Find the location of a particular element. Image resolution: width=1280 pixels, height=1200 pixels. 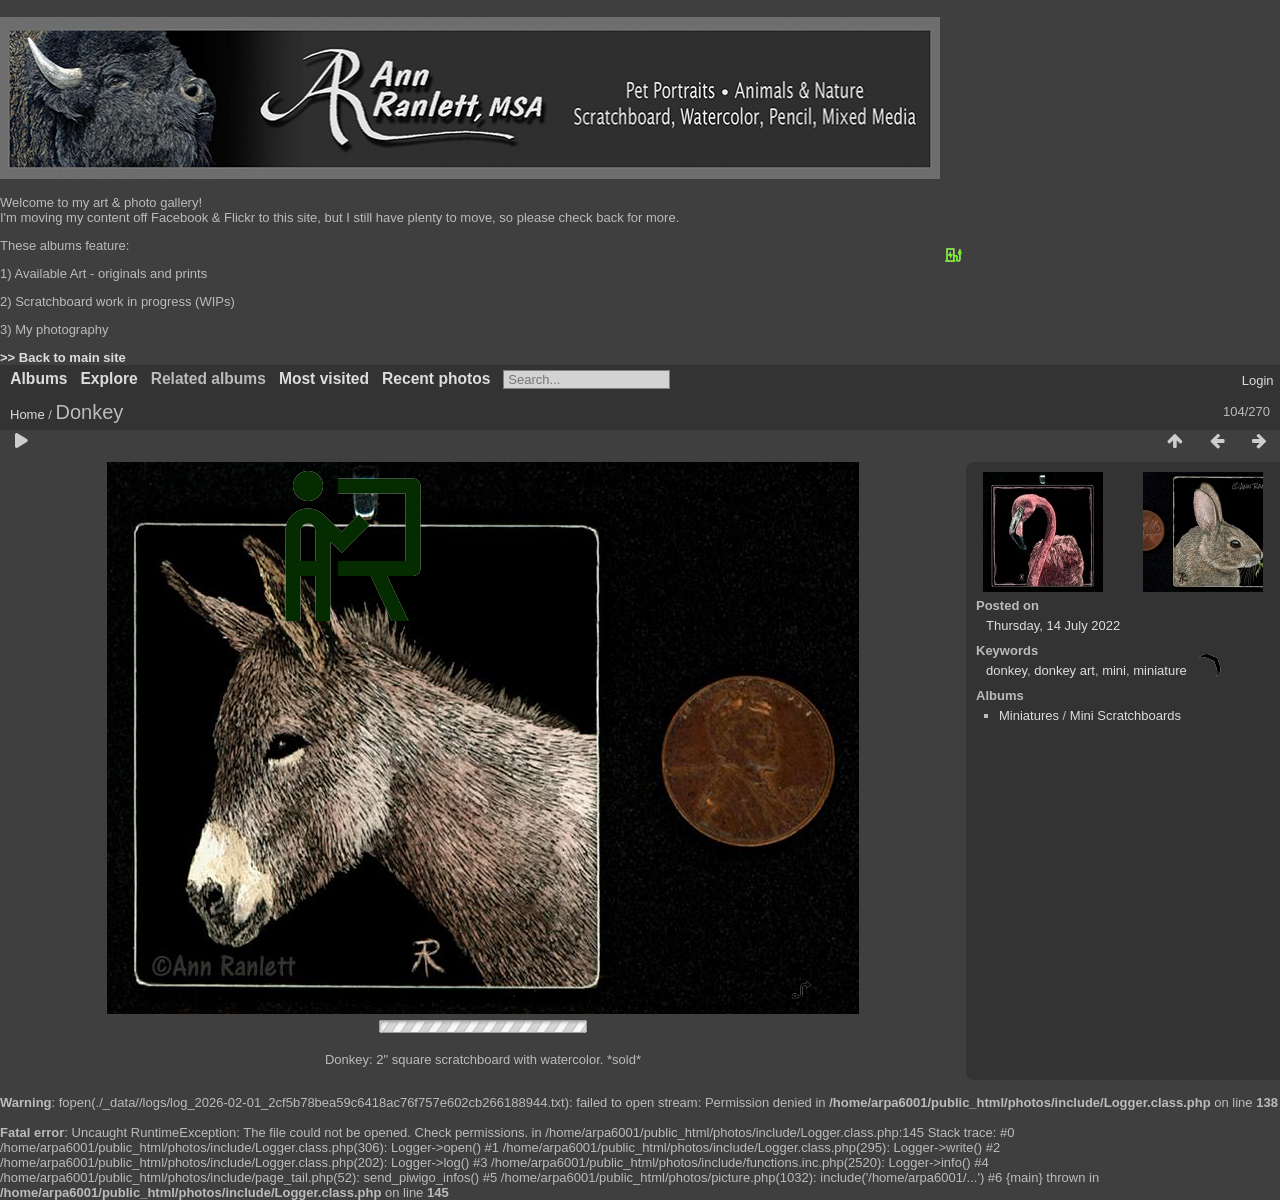

find nearby EV charging stations is located at coordinates (953, 255).